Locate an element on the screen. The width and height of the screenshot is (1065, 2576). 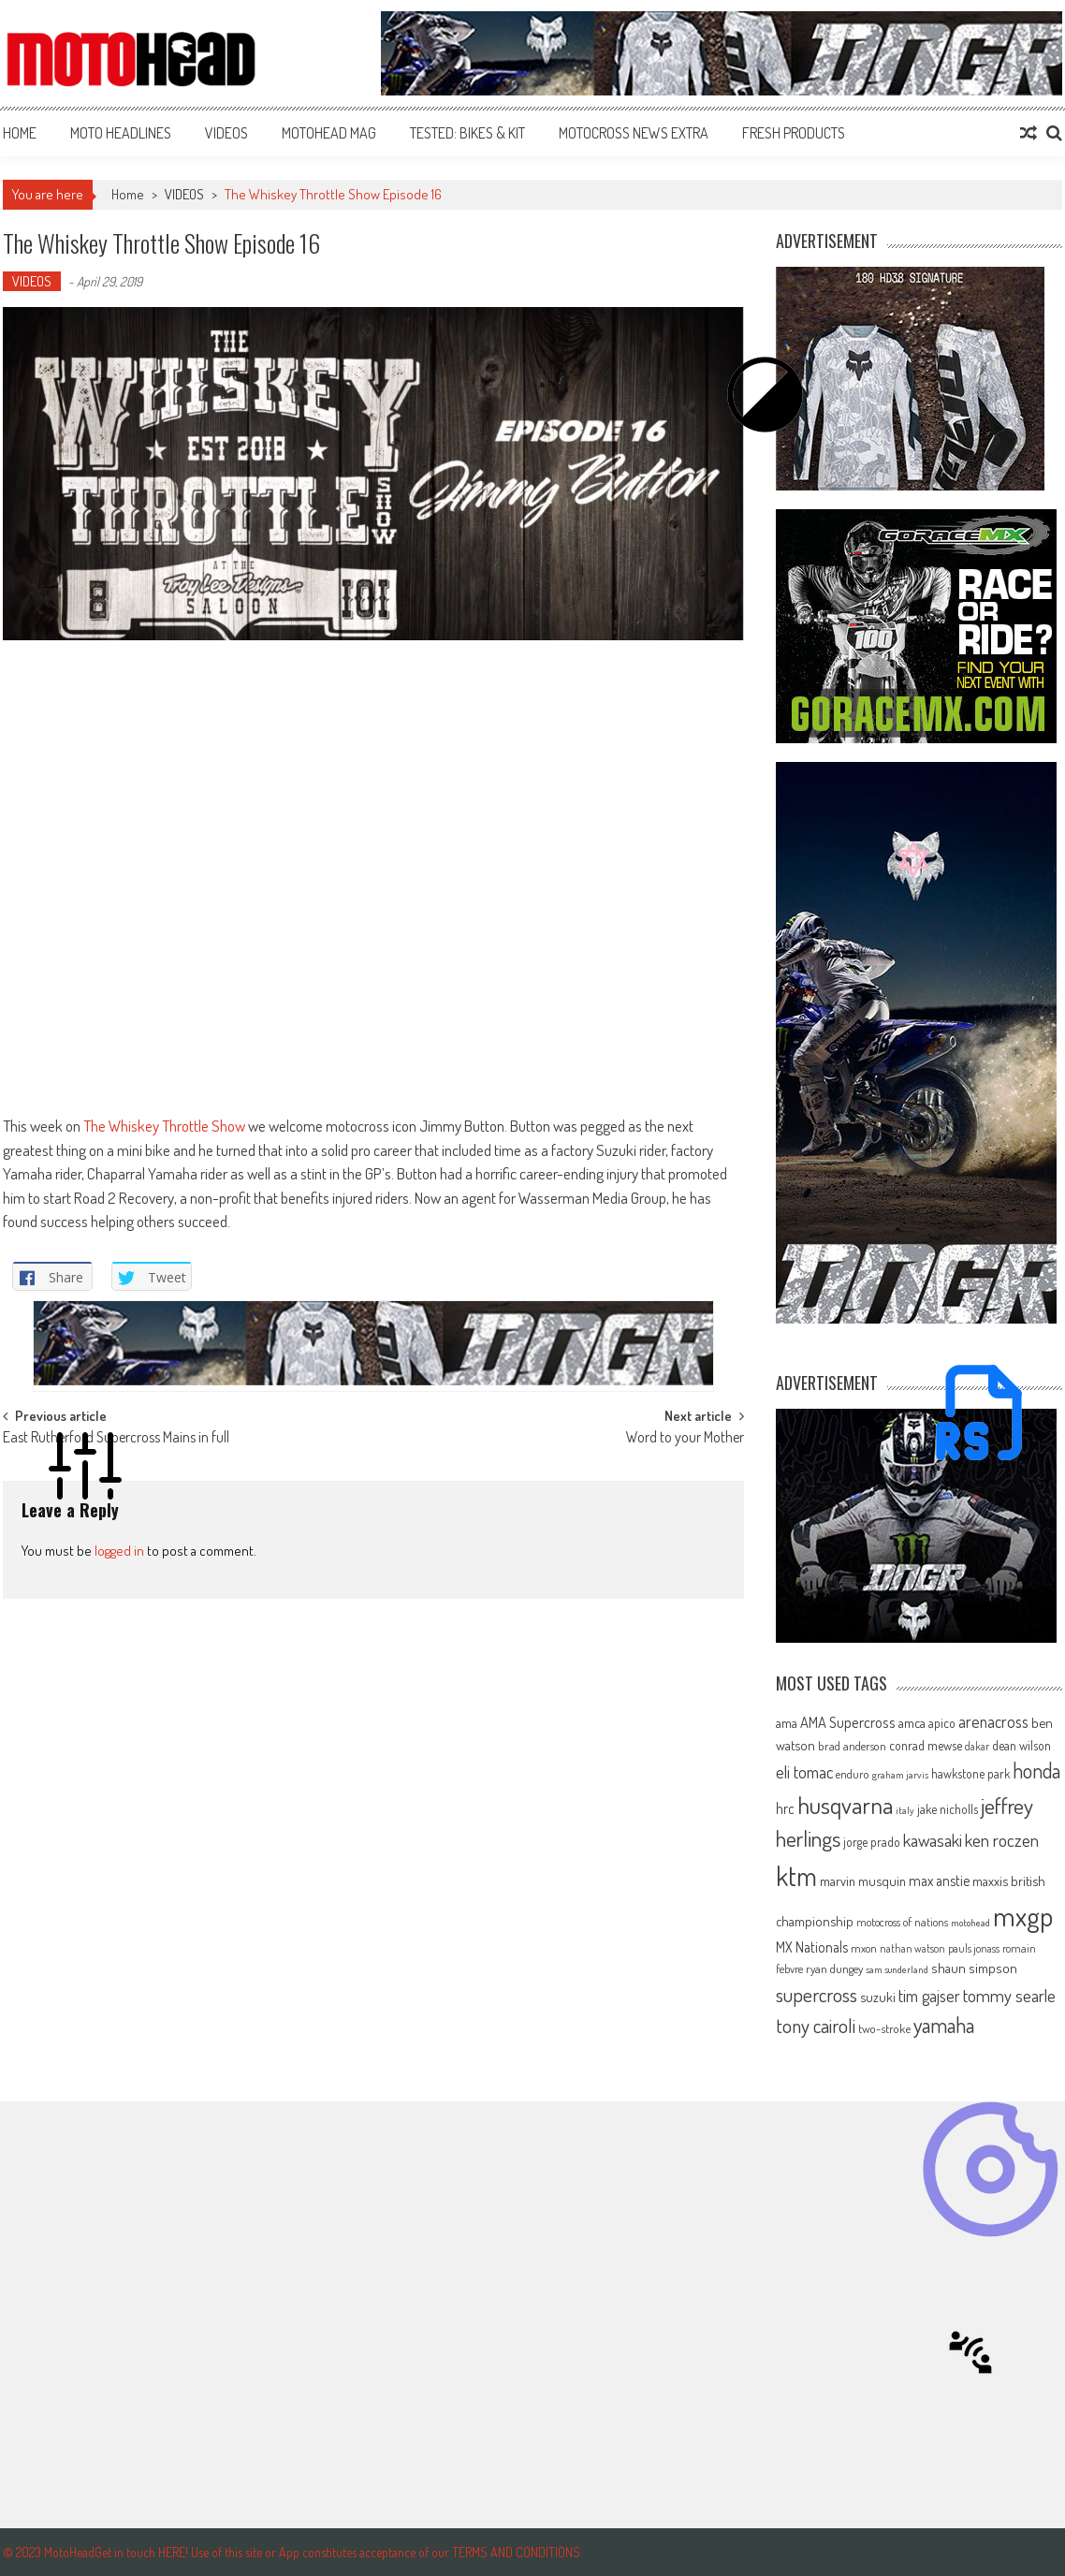
toggle contrast or dark/light mode is located at coordinates (765, 394).